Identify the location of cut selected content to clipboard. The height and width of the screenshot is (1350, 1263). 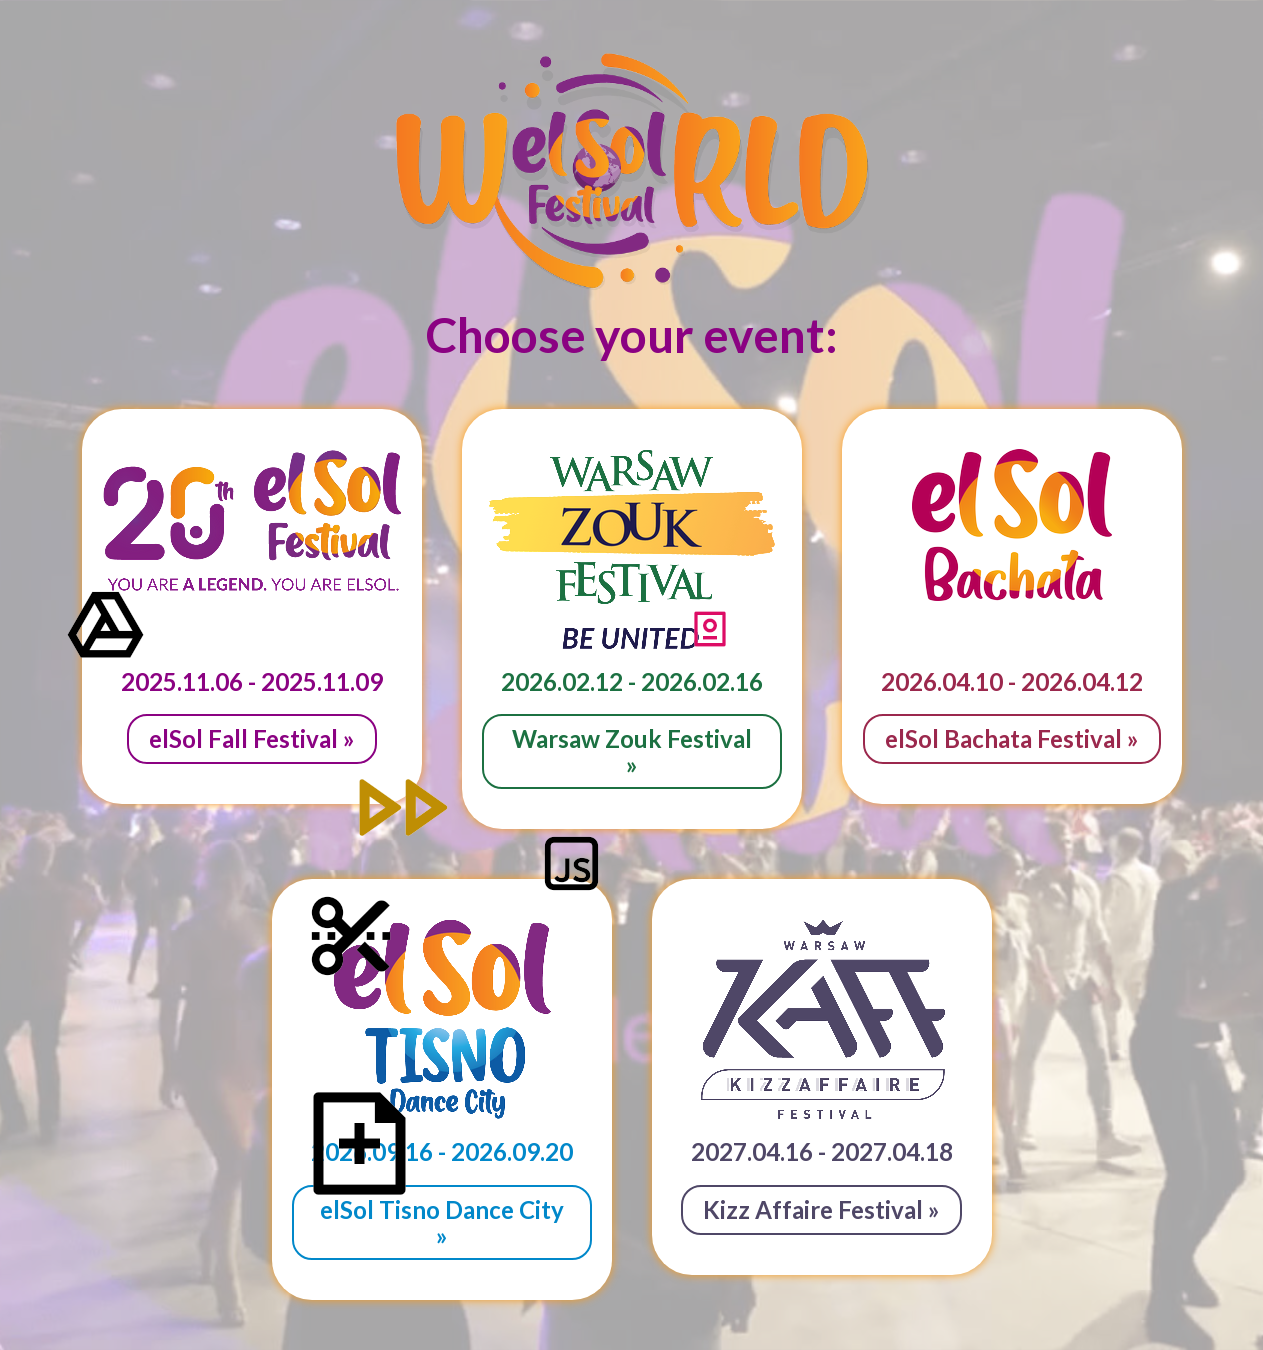
(351, 936).